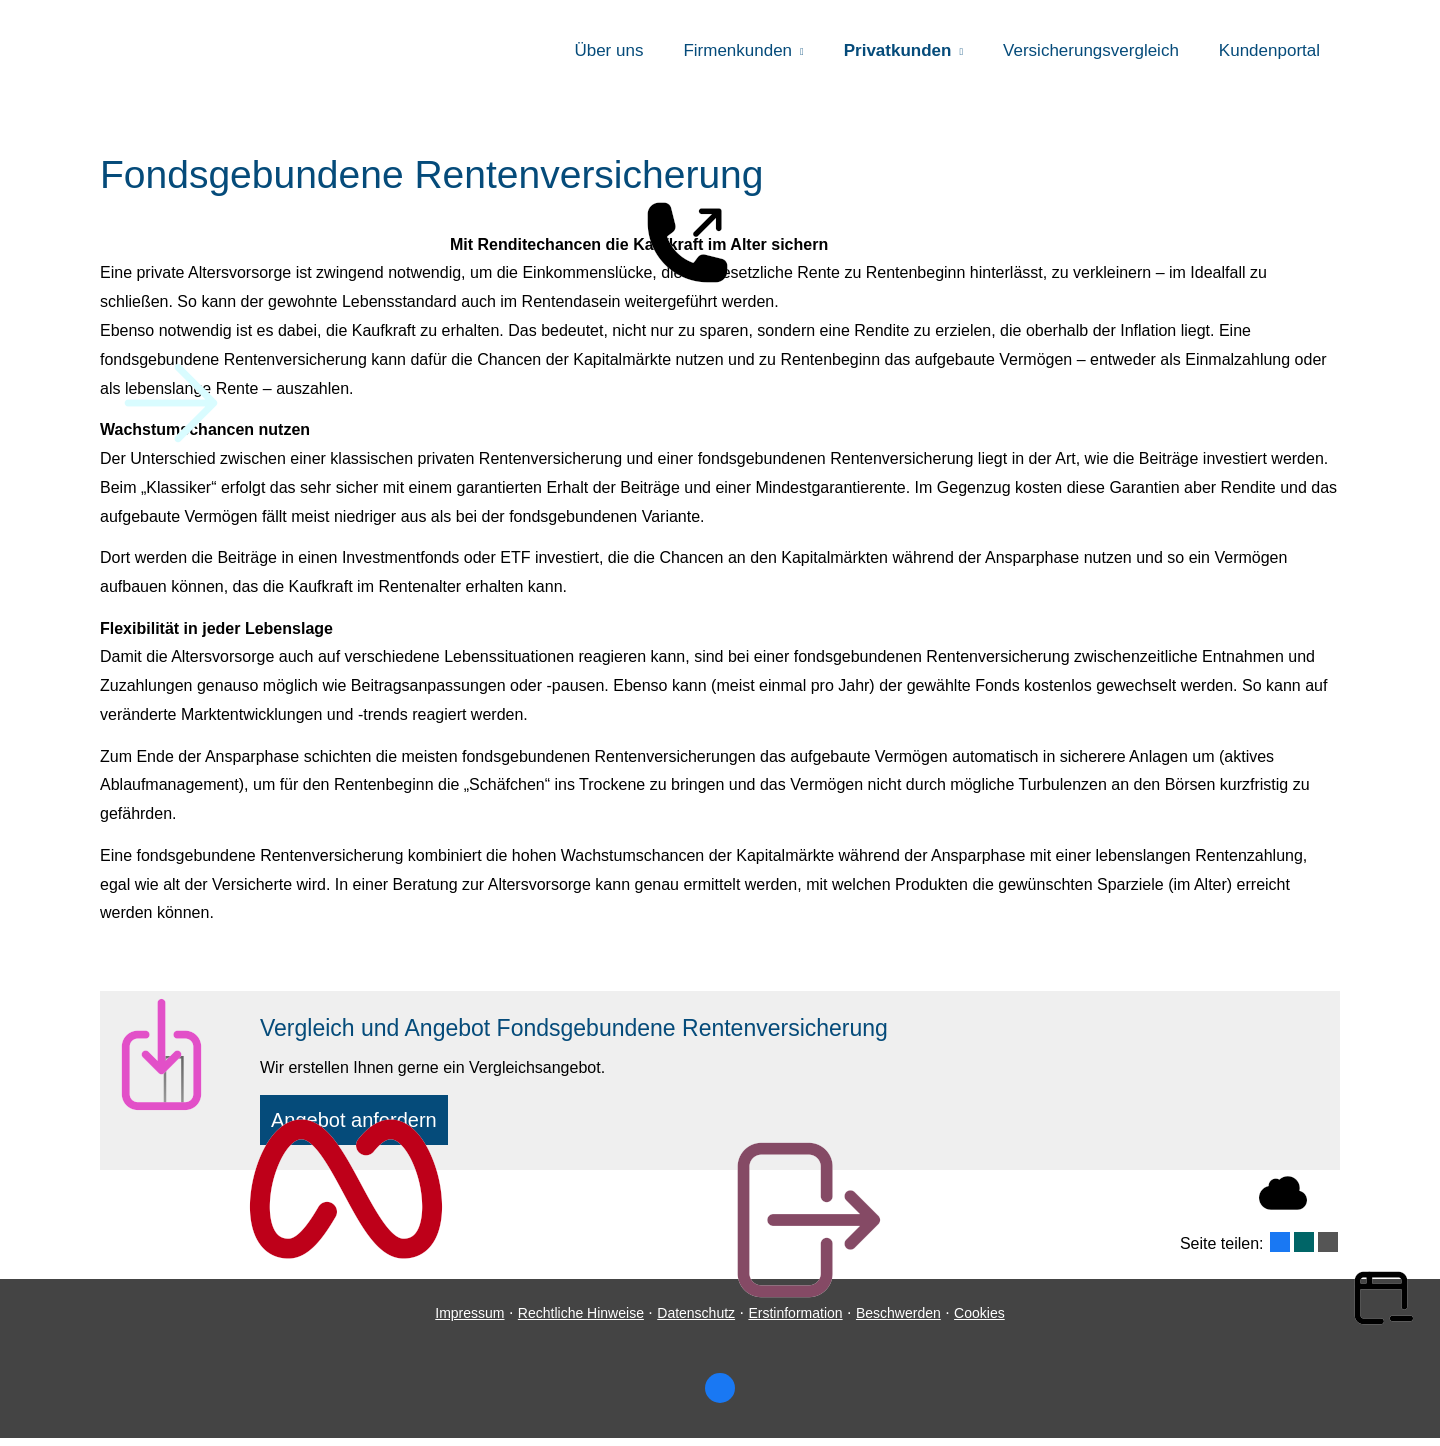 Image resolution: width=1440 pixels, height=1446 pixels. I want to click on download file to device, so click(161, 1054).